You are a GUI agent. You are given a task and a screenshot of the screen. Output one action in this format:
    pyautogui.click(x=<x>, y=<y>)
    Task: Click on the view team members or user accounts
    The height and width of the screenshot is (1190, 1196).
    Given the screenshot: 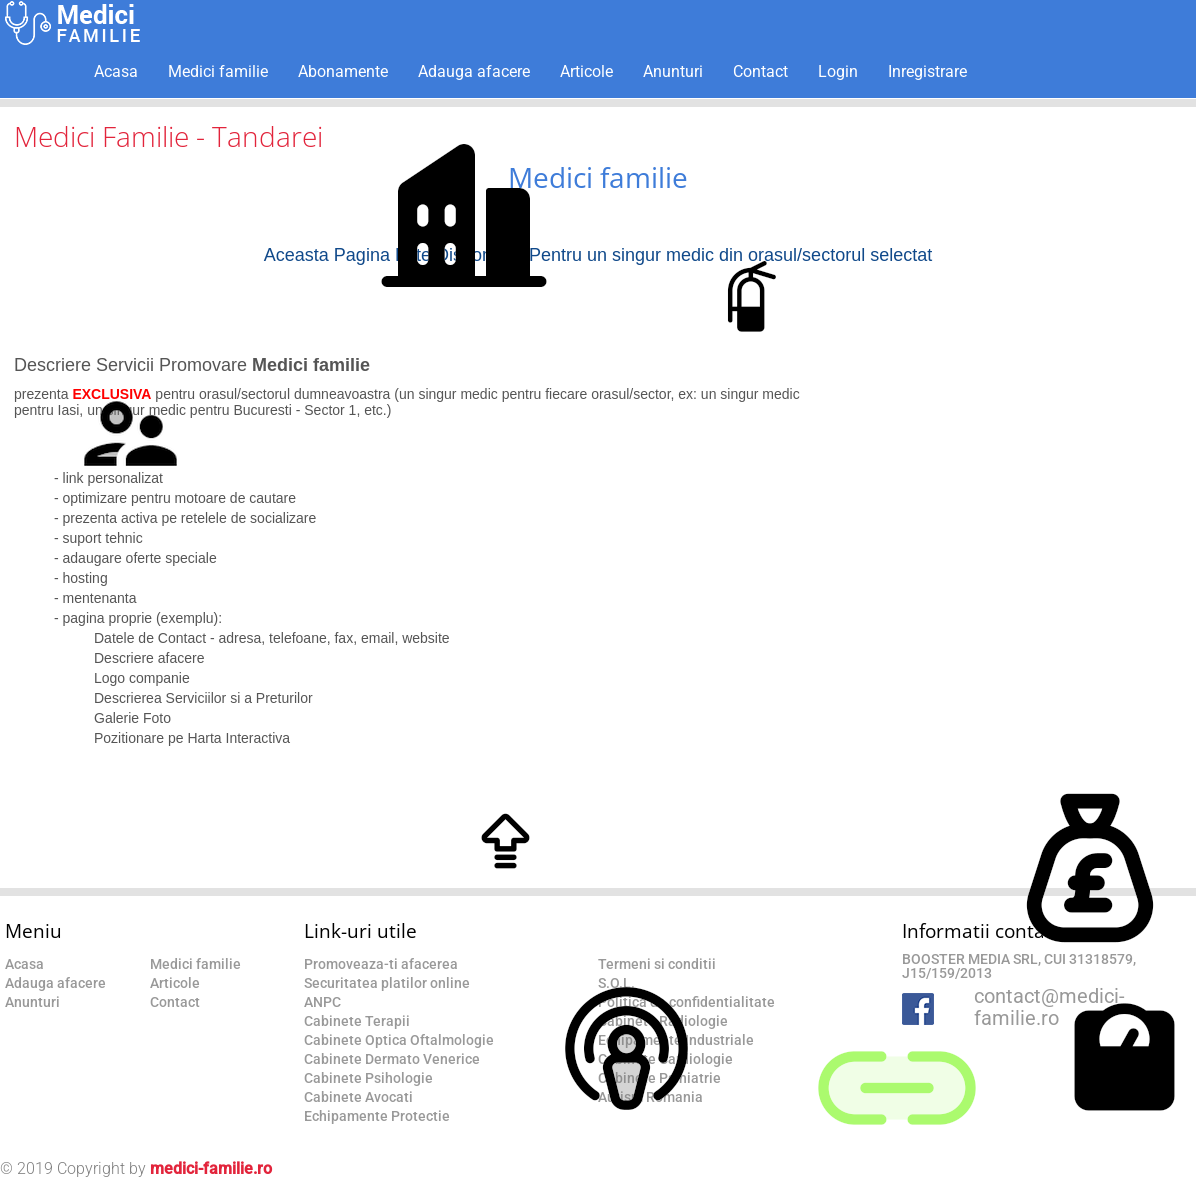 What is the action you would take?
    pyautogui.click(x=130, y=433)
    